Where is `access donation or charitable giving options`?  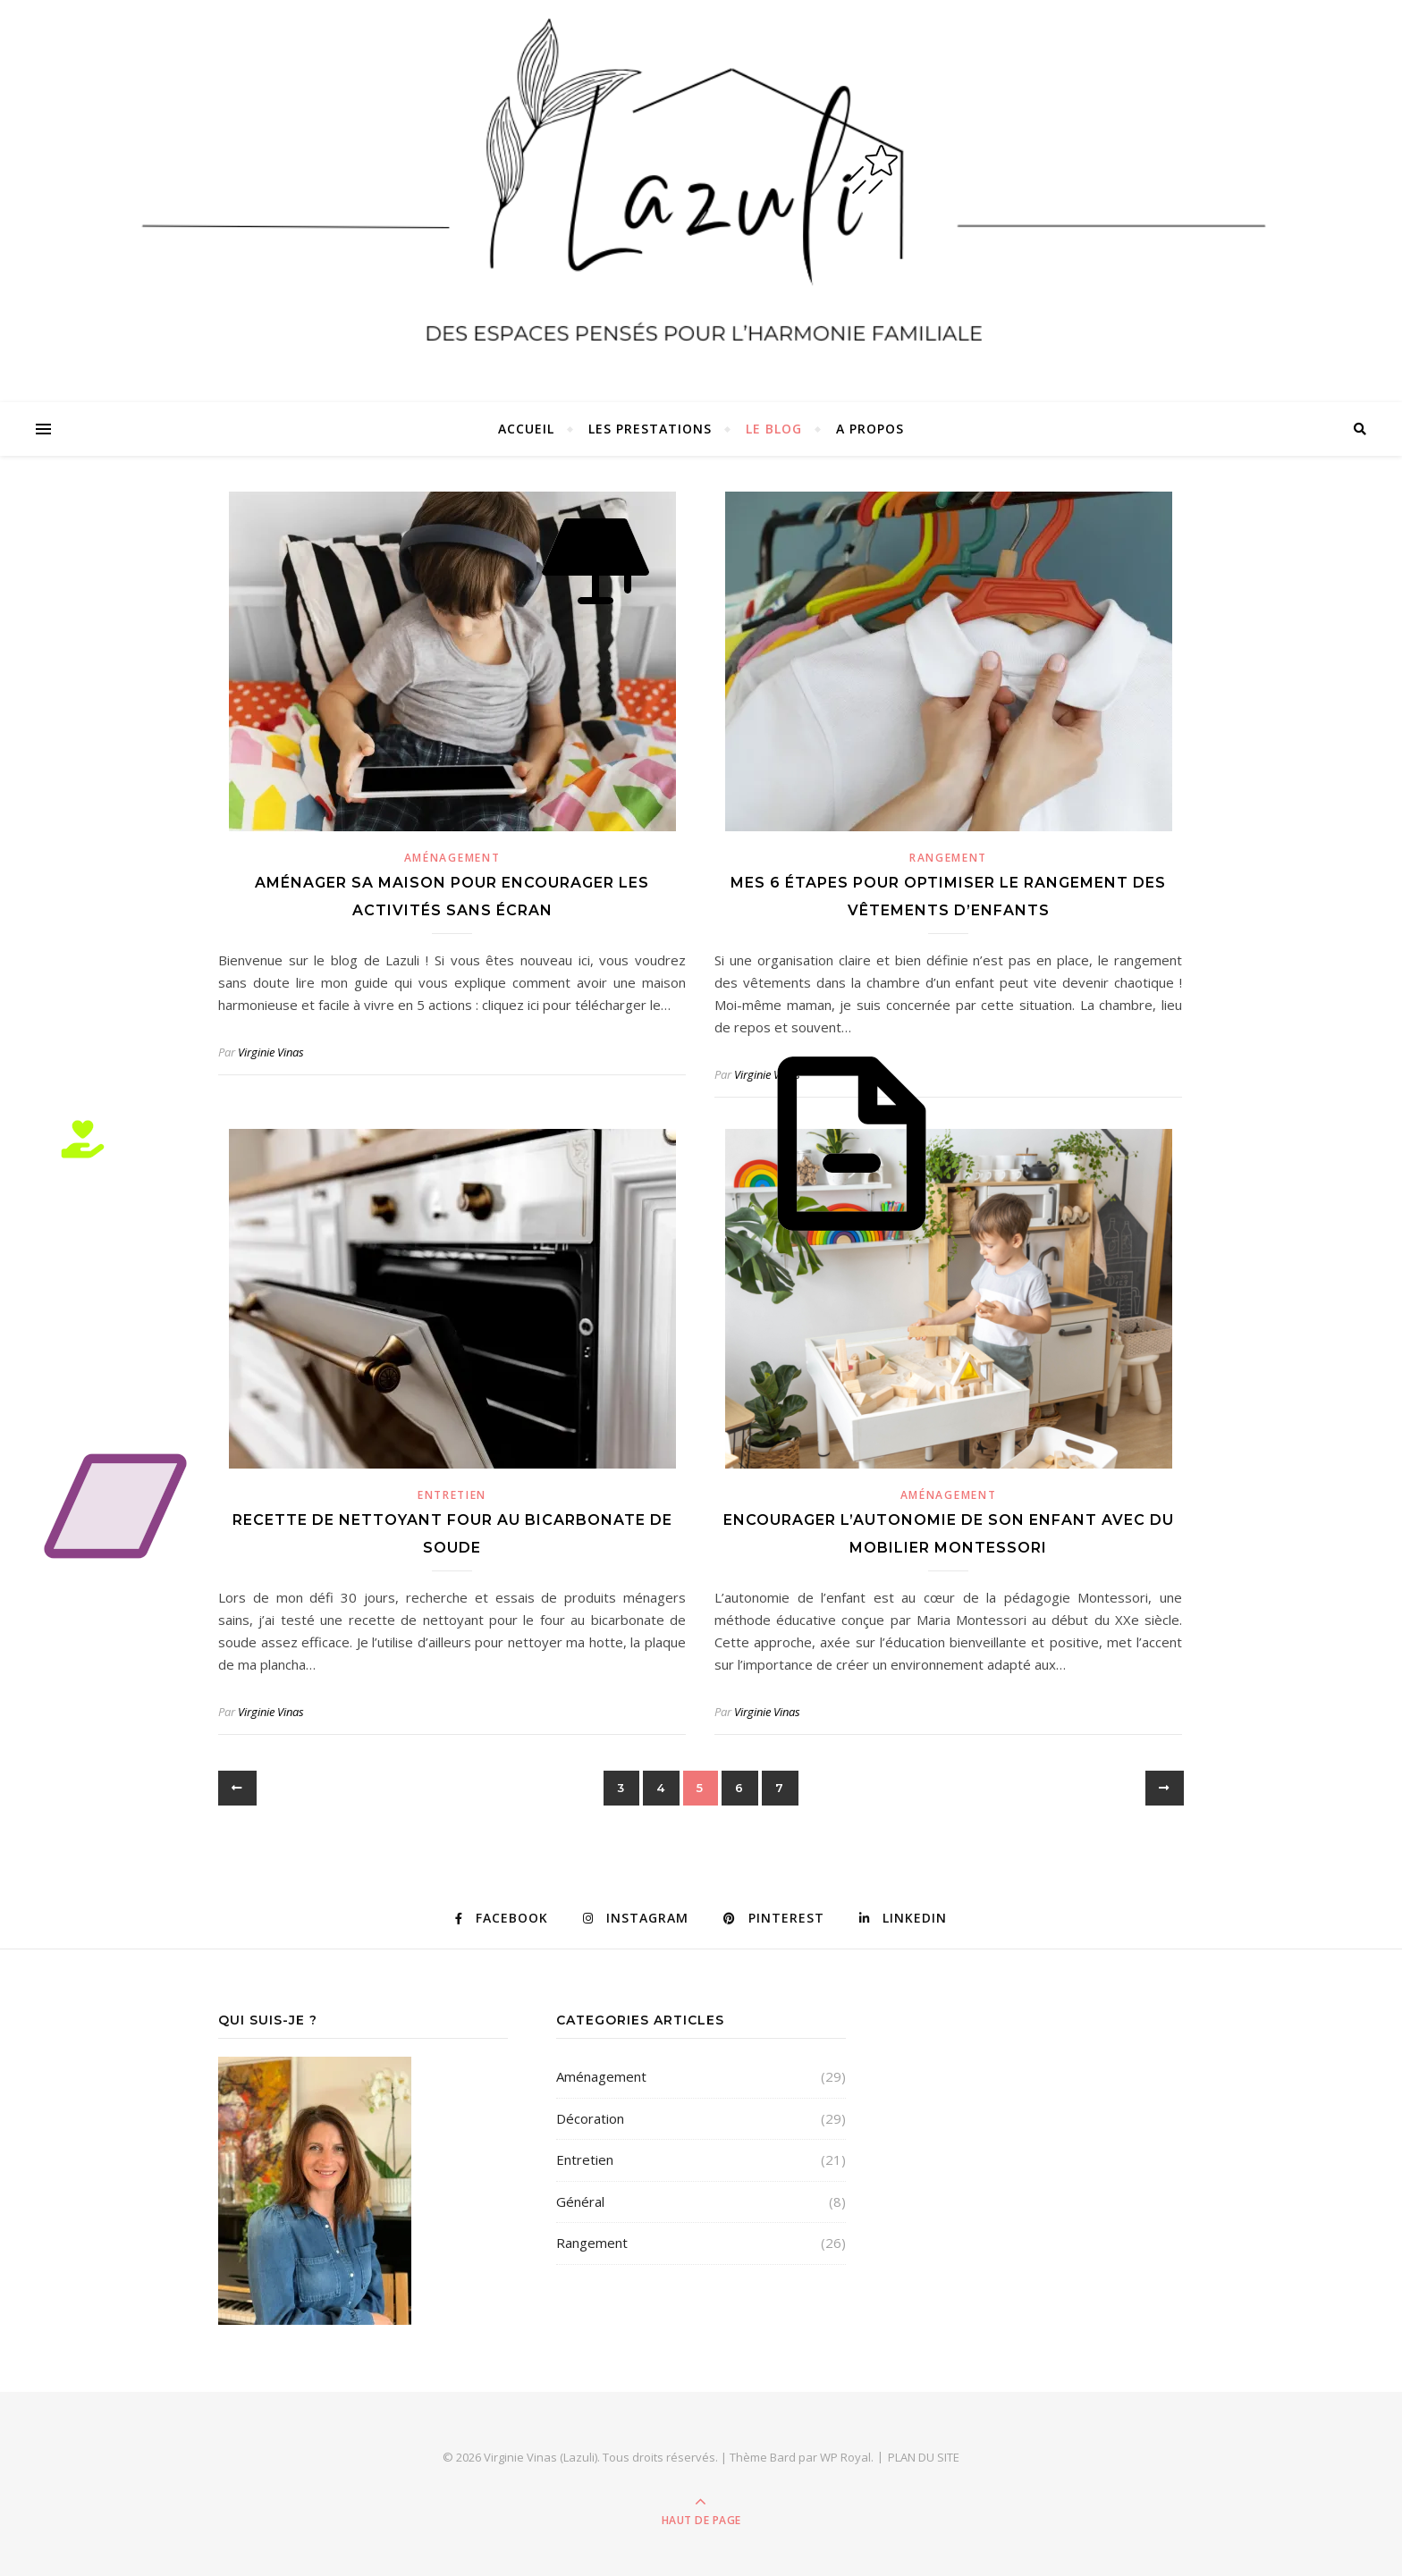
access donation or charitable giving options is located at coordinates (82, 1139).